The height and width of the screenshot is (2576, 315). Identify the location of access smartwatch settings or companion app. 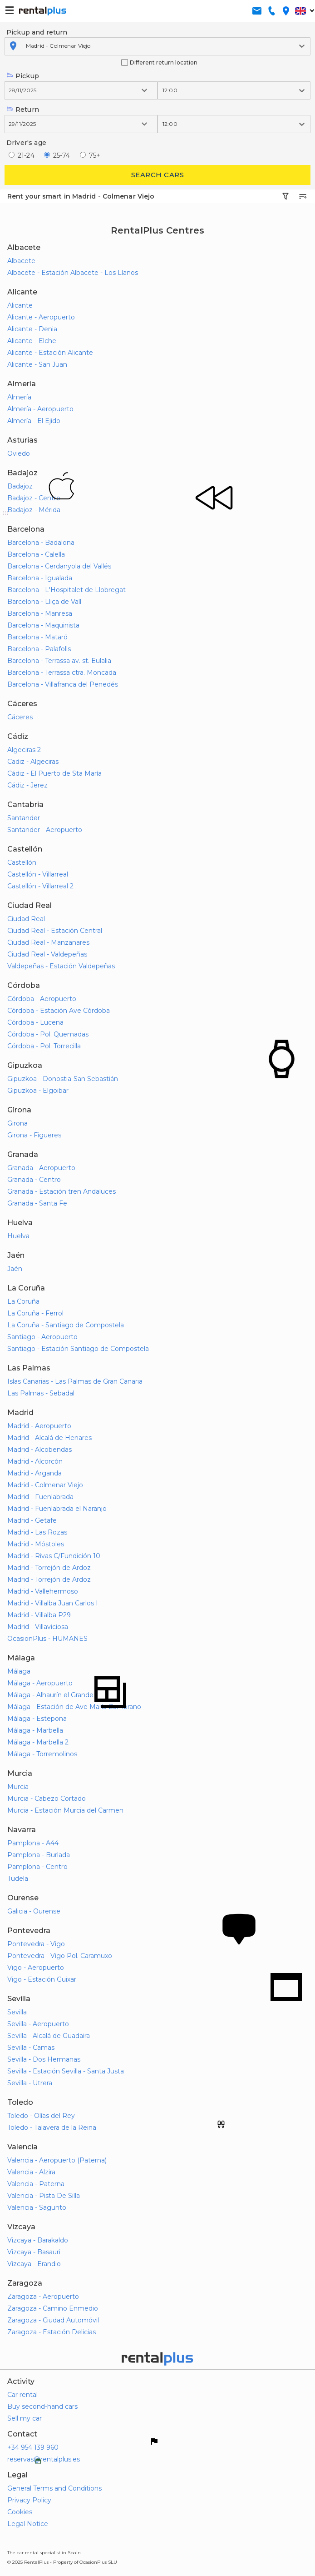
(281, 1059).